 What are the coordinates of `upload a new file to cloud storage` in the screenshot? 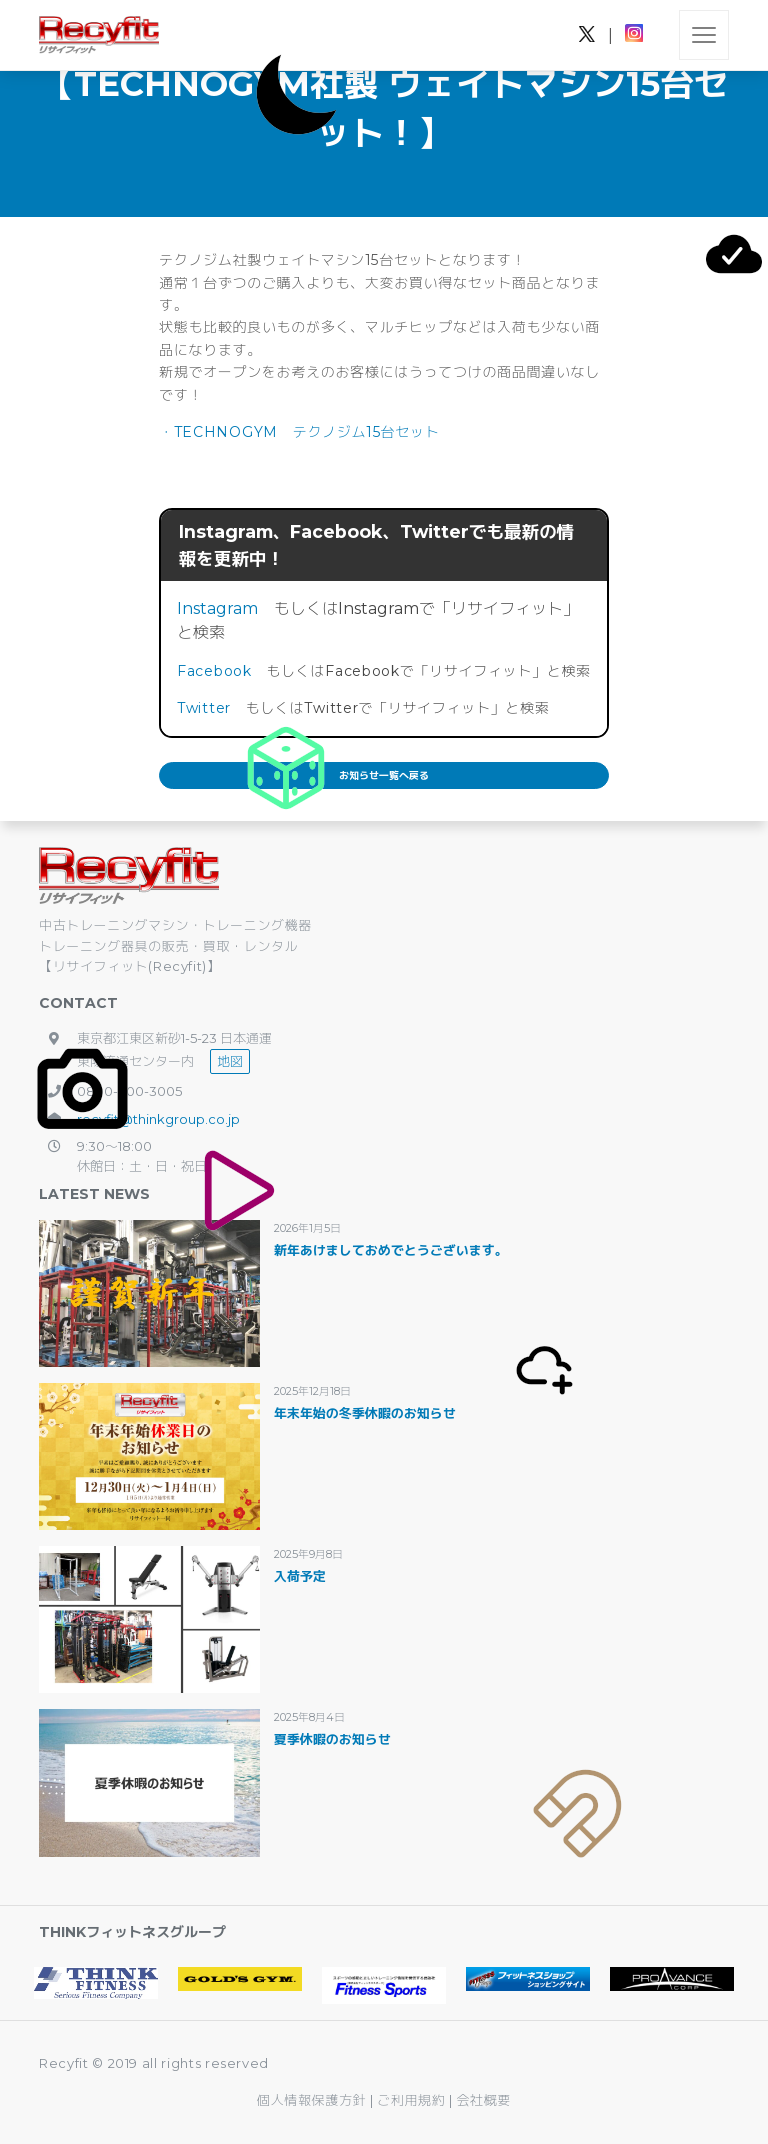 It's located at (544, 1366).